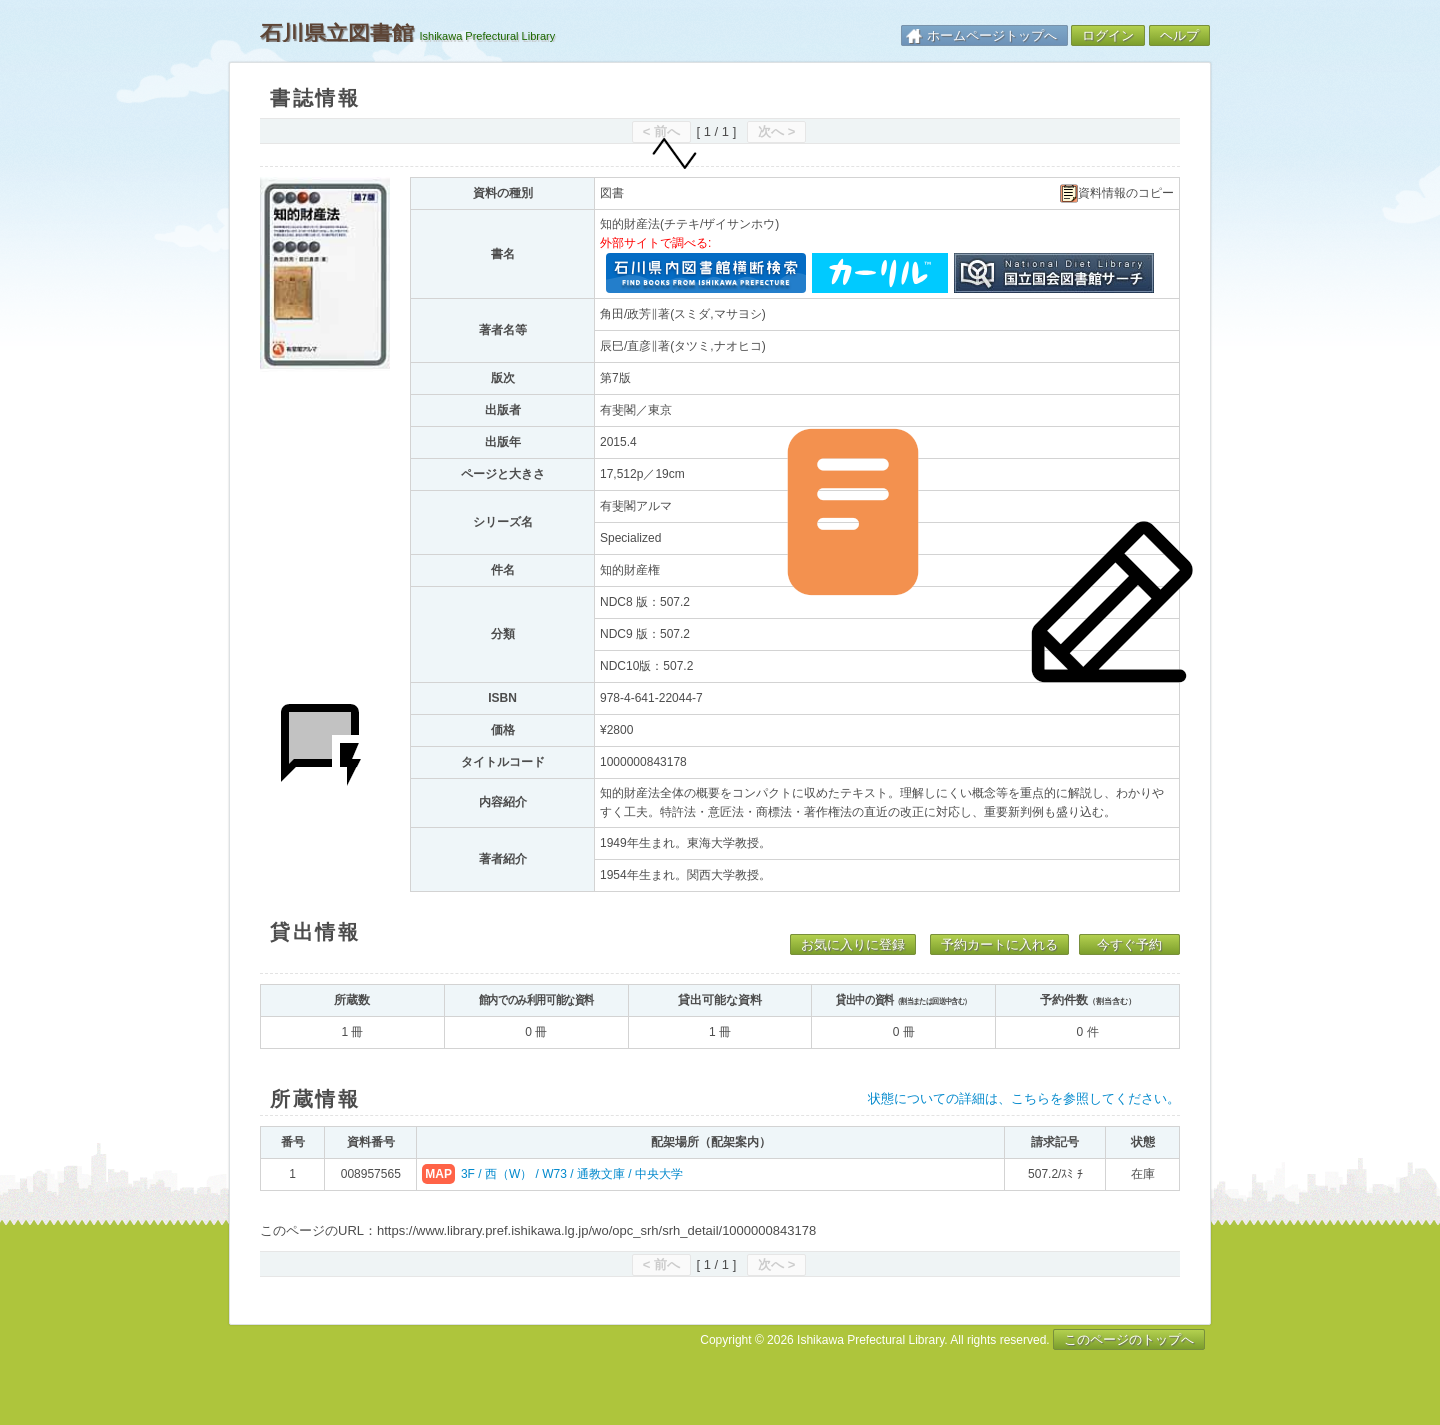  What do you see at coordinates (853, 512) in the screenshot?
I see `open reader mode for distraction-free viewing` at bounding box center [853, 512].